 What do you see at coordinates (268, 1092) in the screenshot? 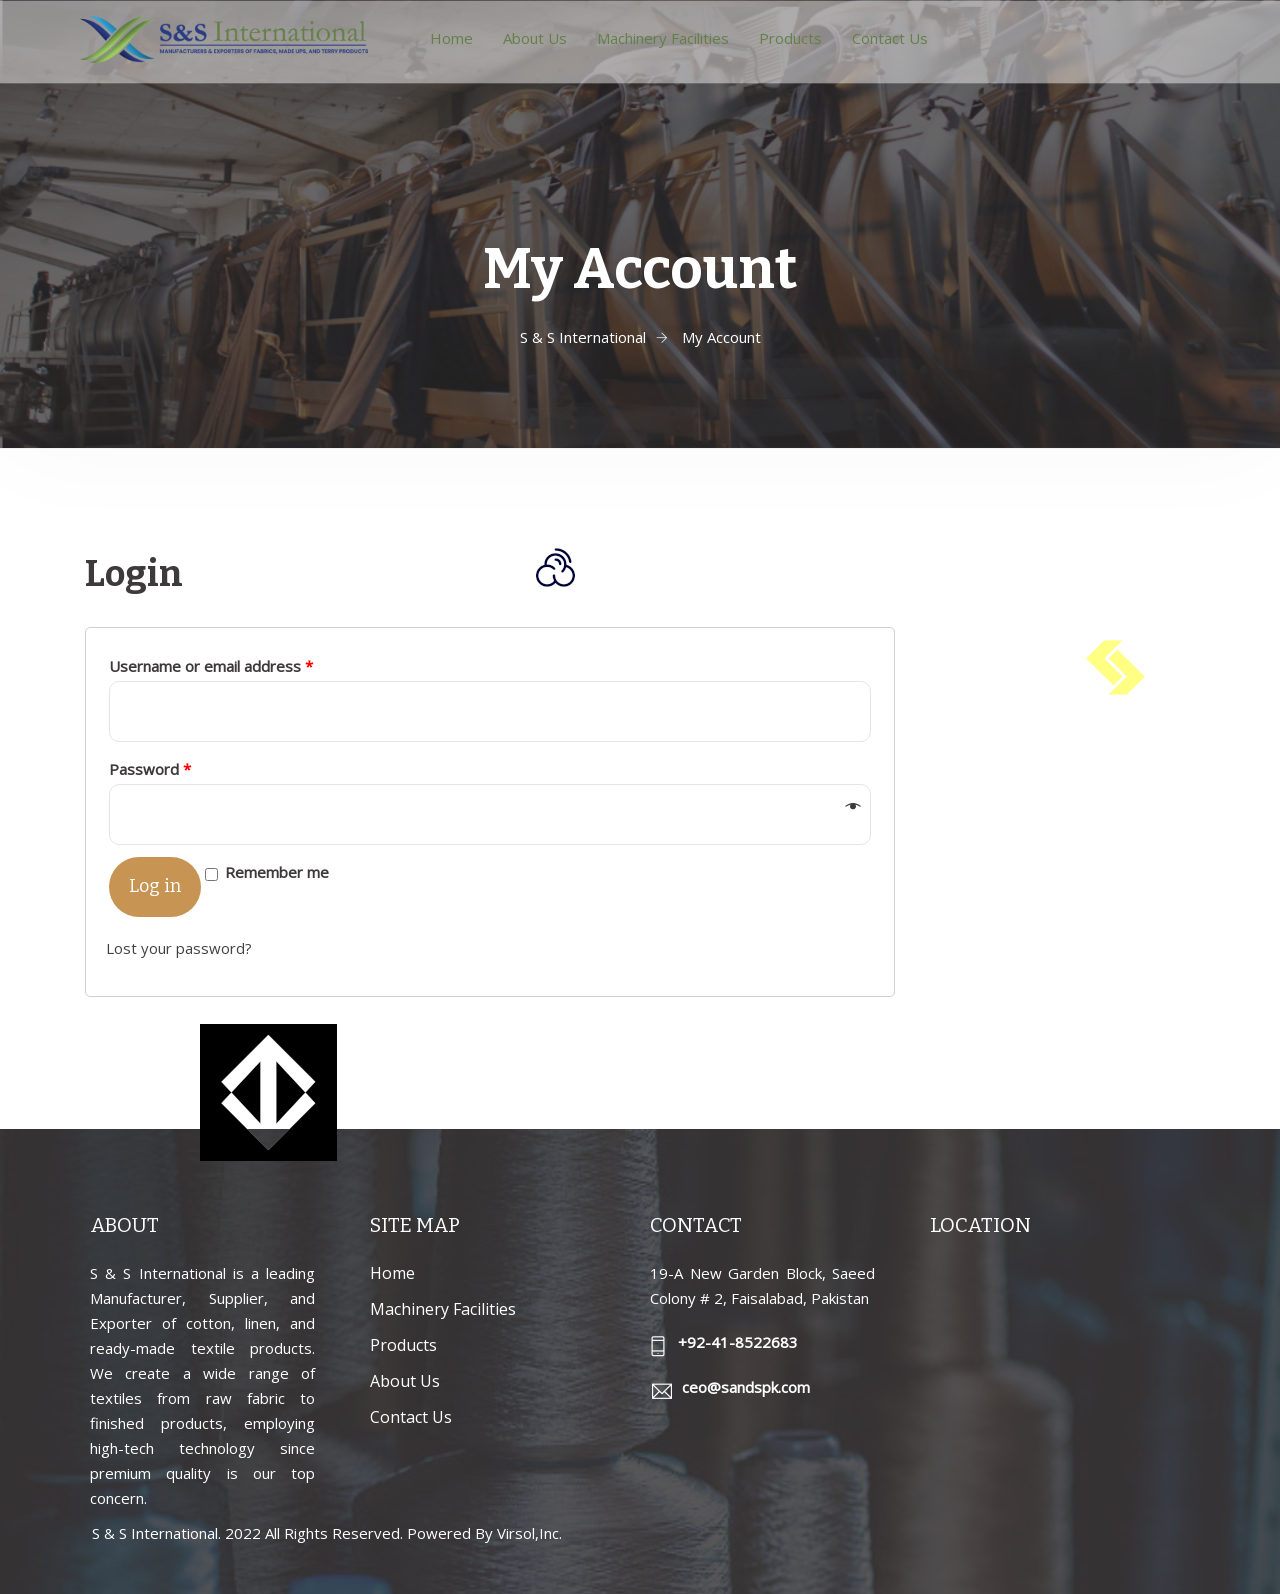
I see `são paulo metro official app or website` at bounding box center [268, 1092].